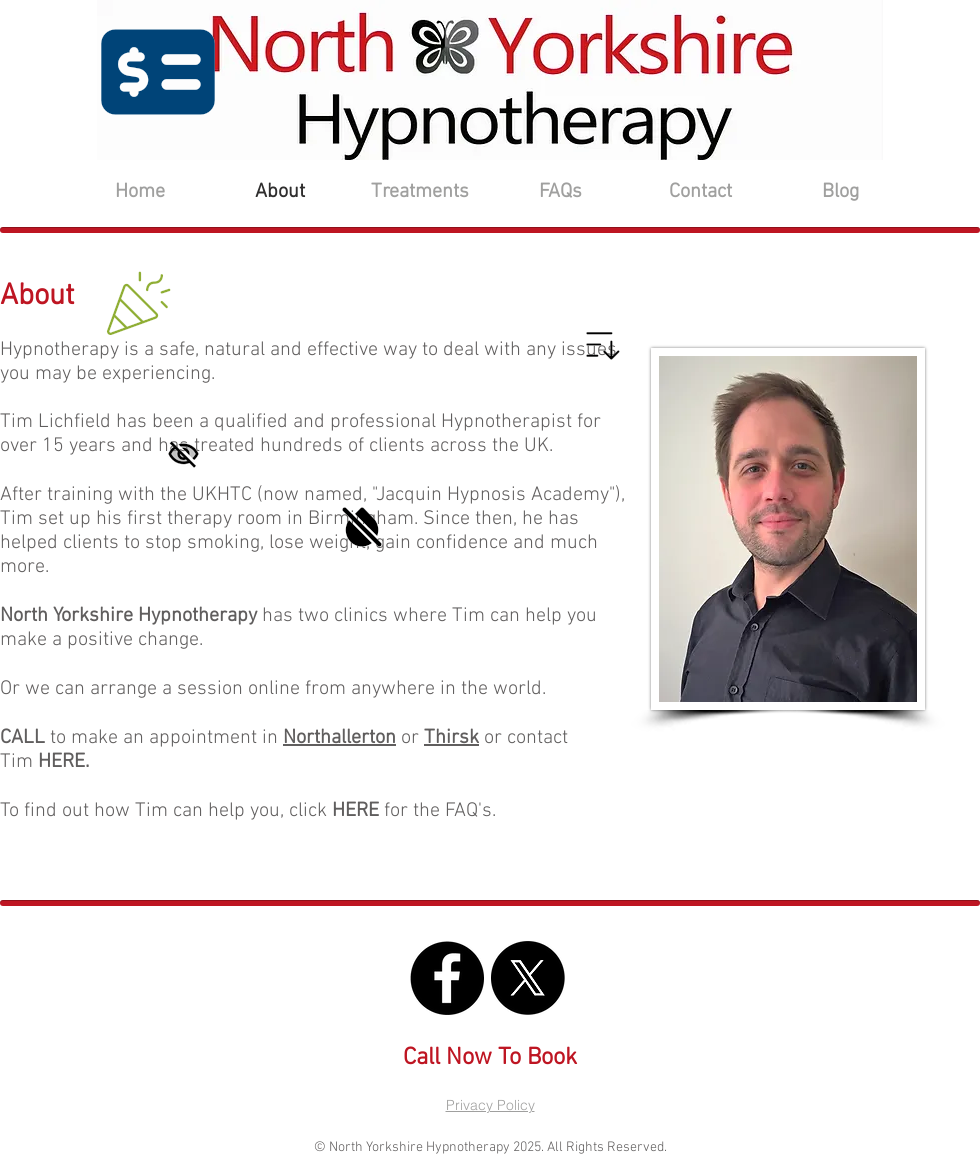 Image resolution: width=980 pixels, height=1156 pixels. I want to click on hide password or sensitive content, so click(183, 454).